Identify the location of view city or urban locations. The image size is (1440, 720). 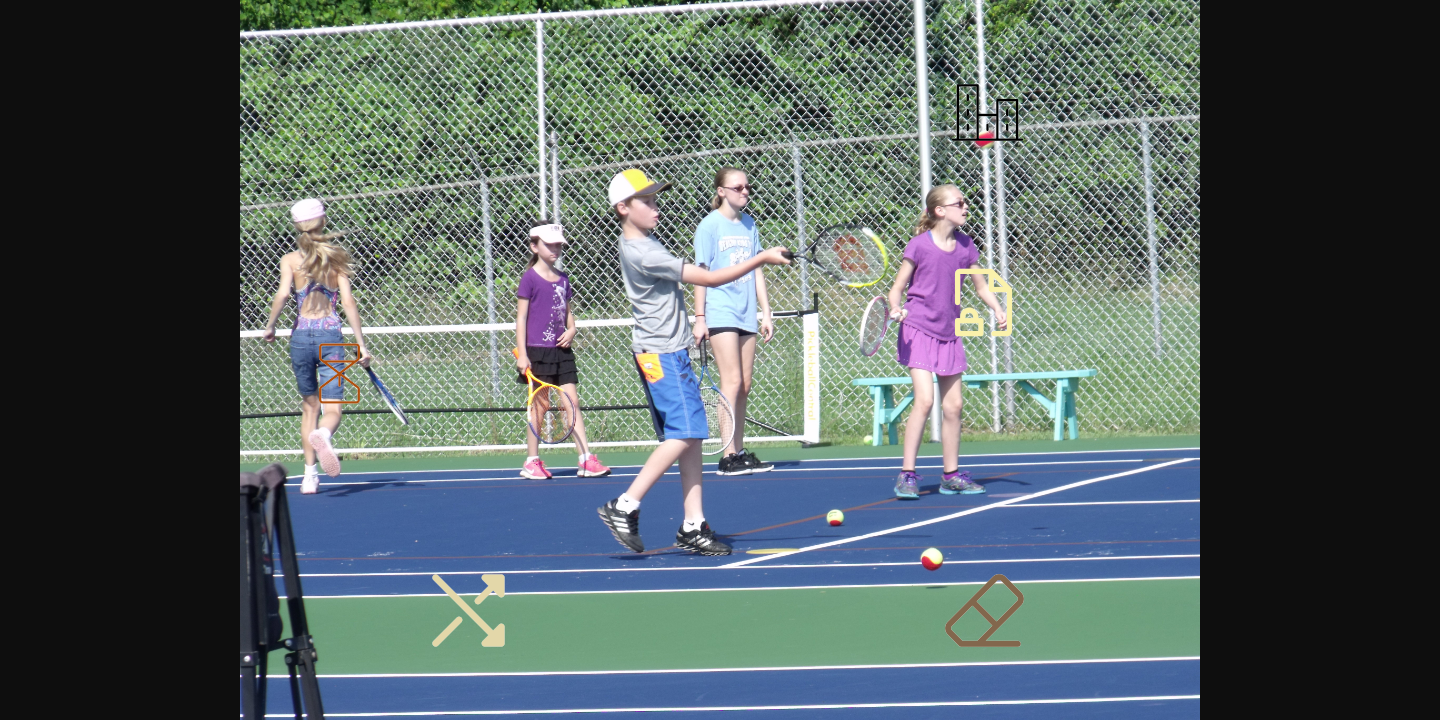
(987, 112).